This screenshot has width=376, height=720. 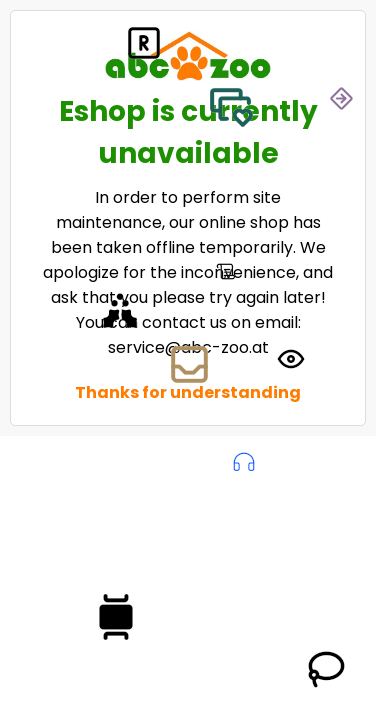 I want to click on scroll through vertical carousel content, so click(x=116, y=617).